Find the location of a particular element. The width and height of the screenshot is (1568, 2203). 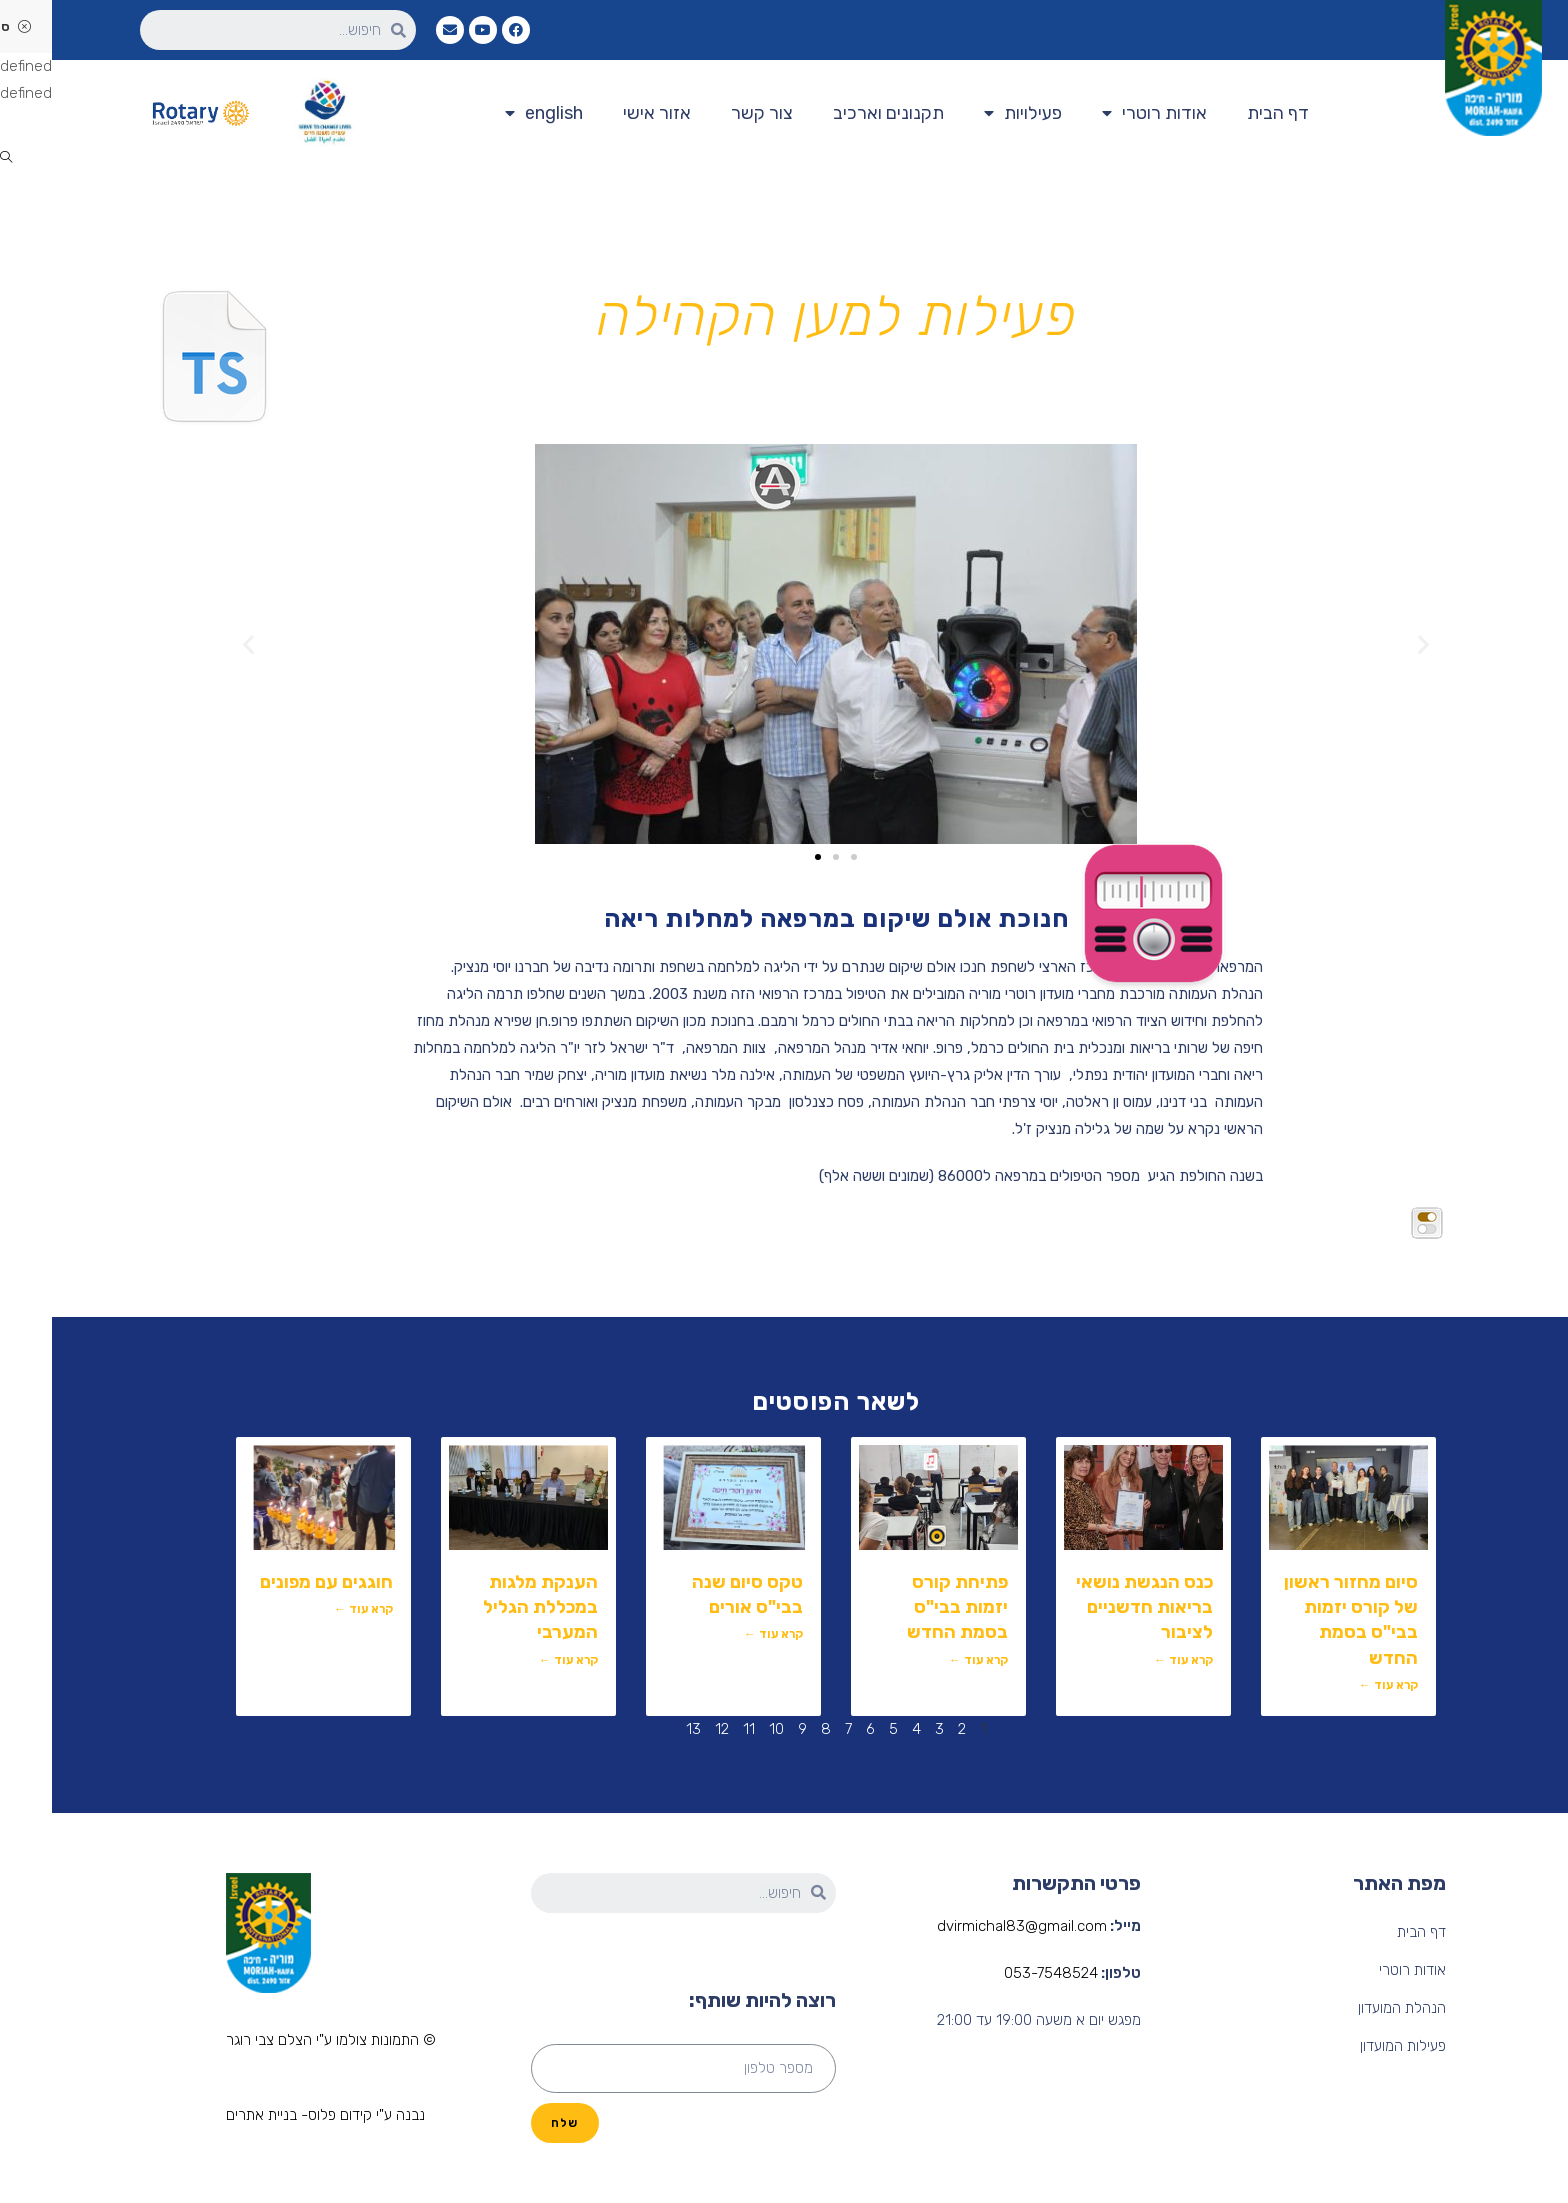

an ADPCM audio file format indicator is located at coordinates (930, 1461).